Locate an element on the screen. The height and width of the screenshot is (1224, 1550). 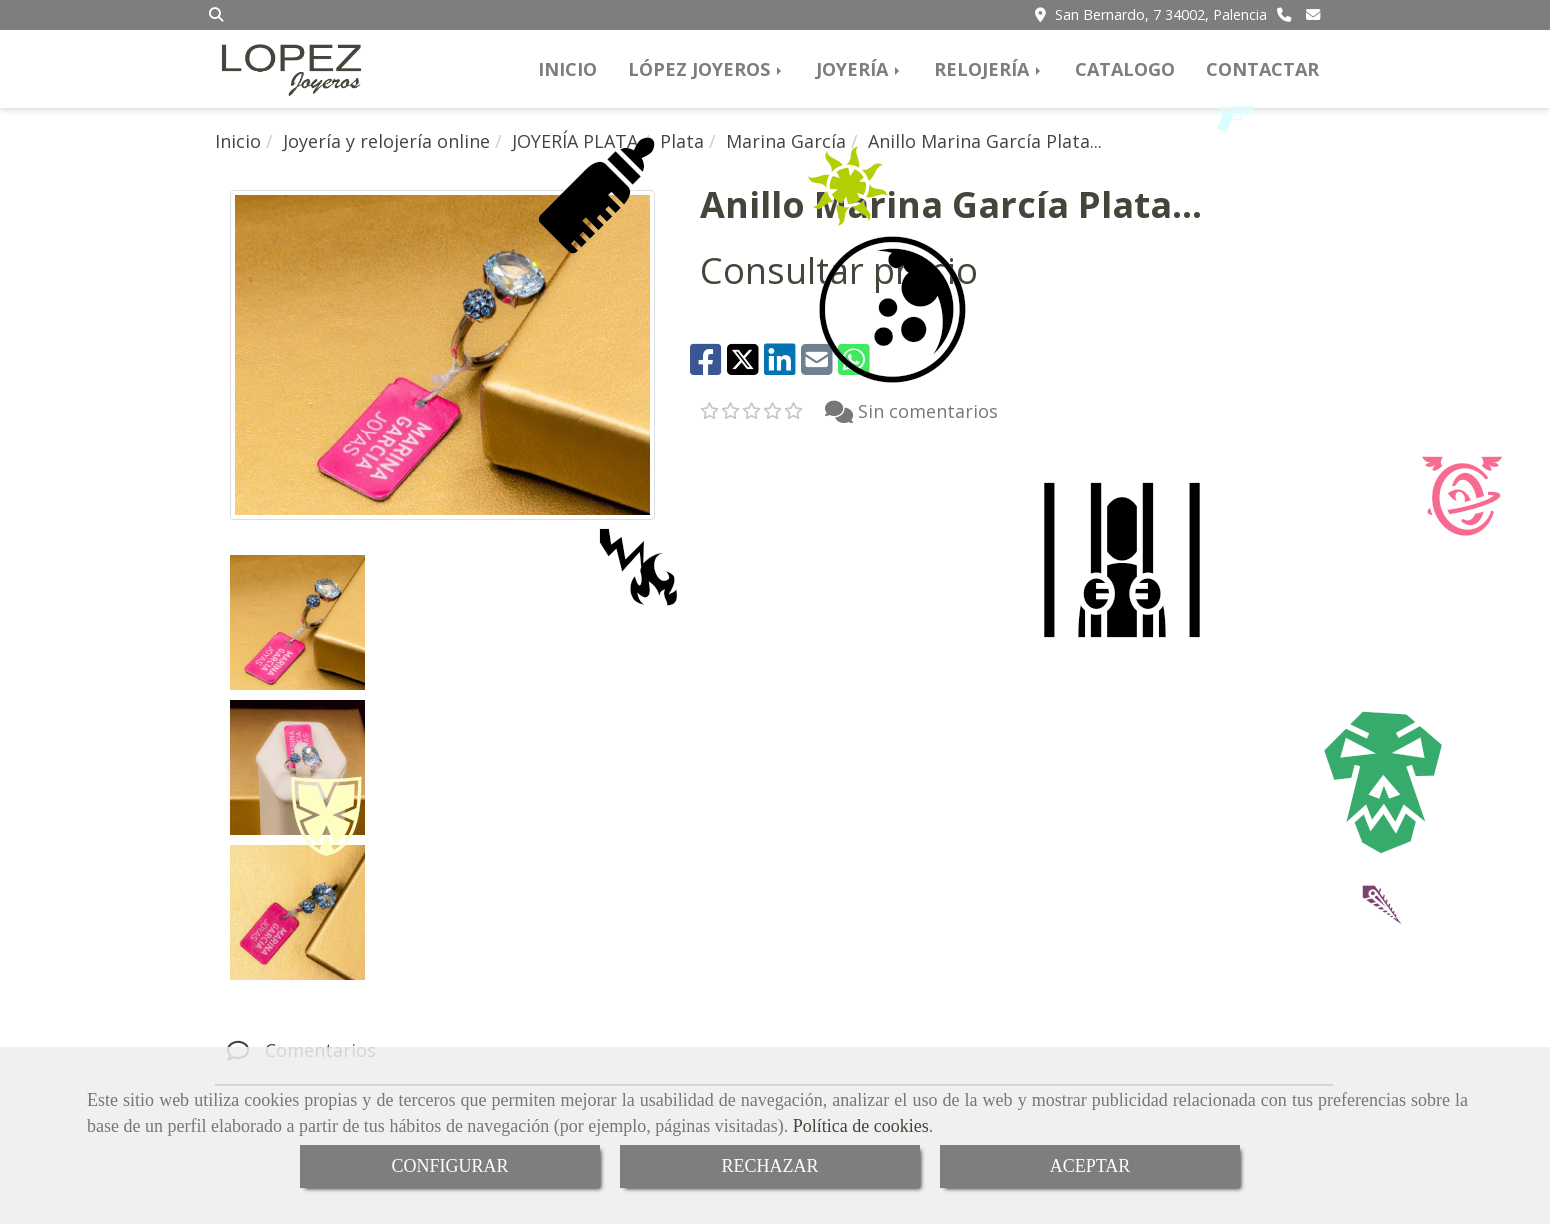
toggle light mode or daytime theme is located at coordinates (847, 186).